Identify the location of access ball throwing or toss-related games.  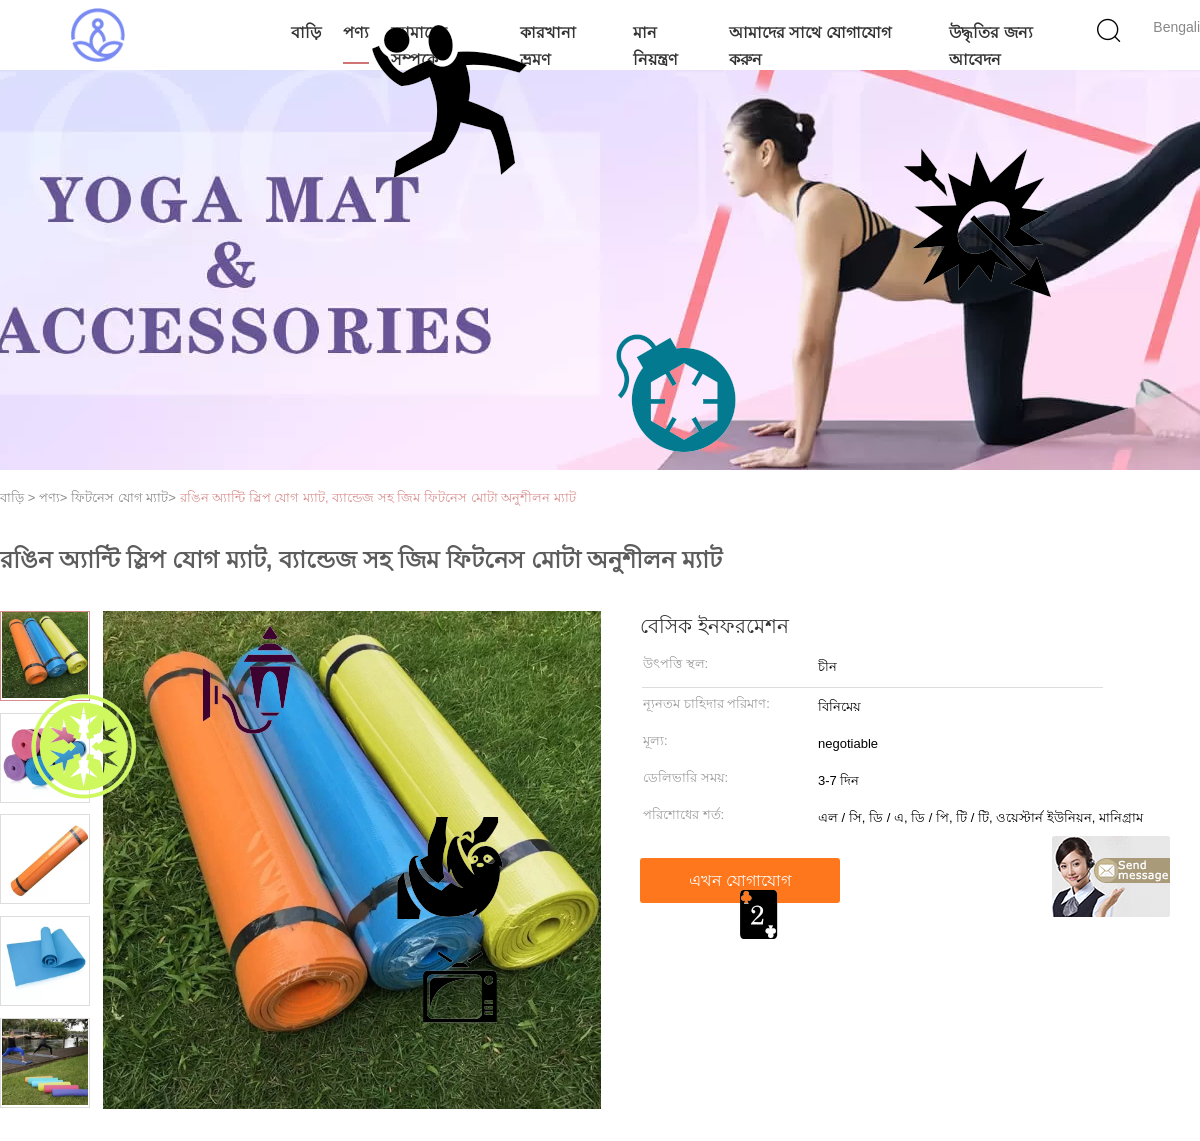
(449, 101).